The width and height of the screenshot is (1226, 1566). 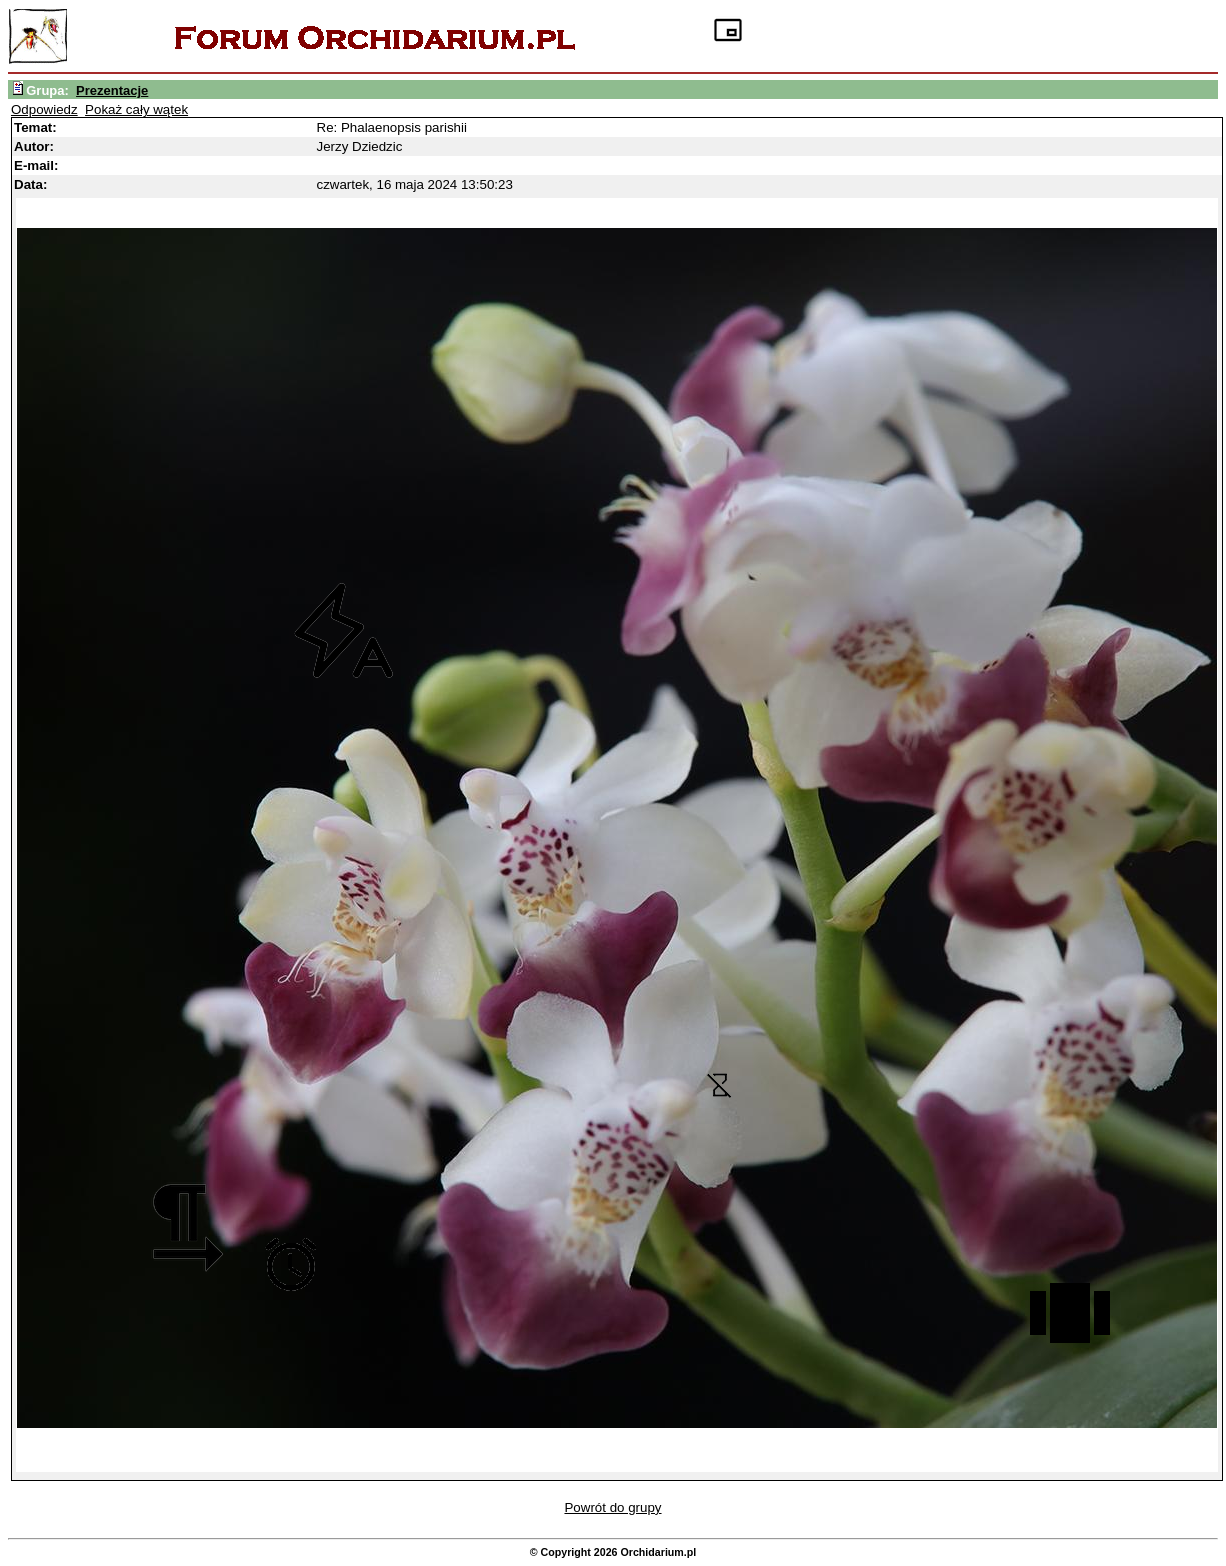 I want to click on access your alarms, so click(x=291, y=1264).